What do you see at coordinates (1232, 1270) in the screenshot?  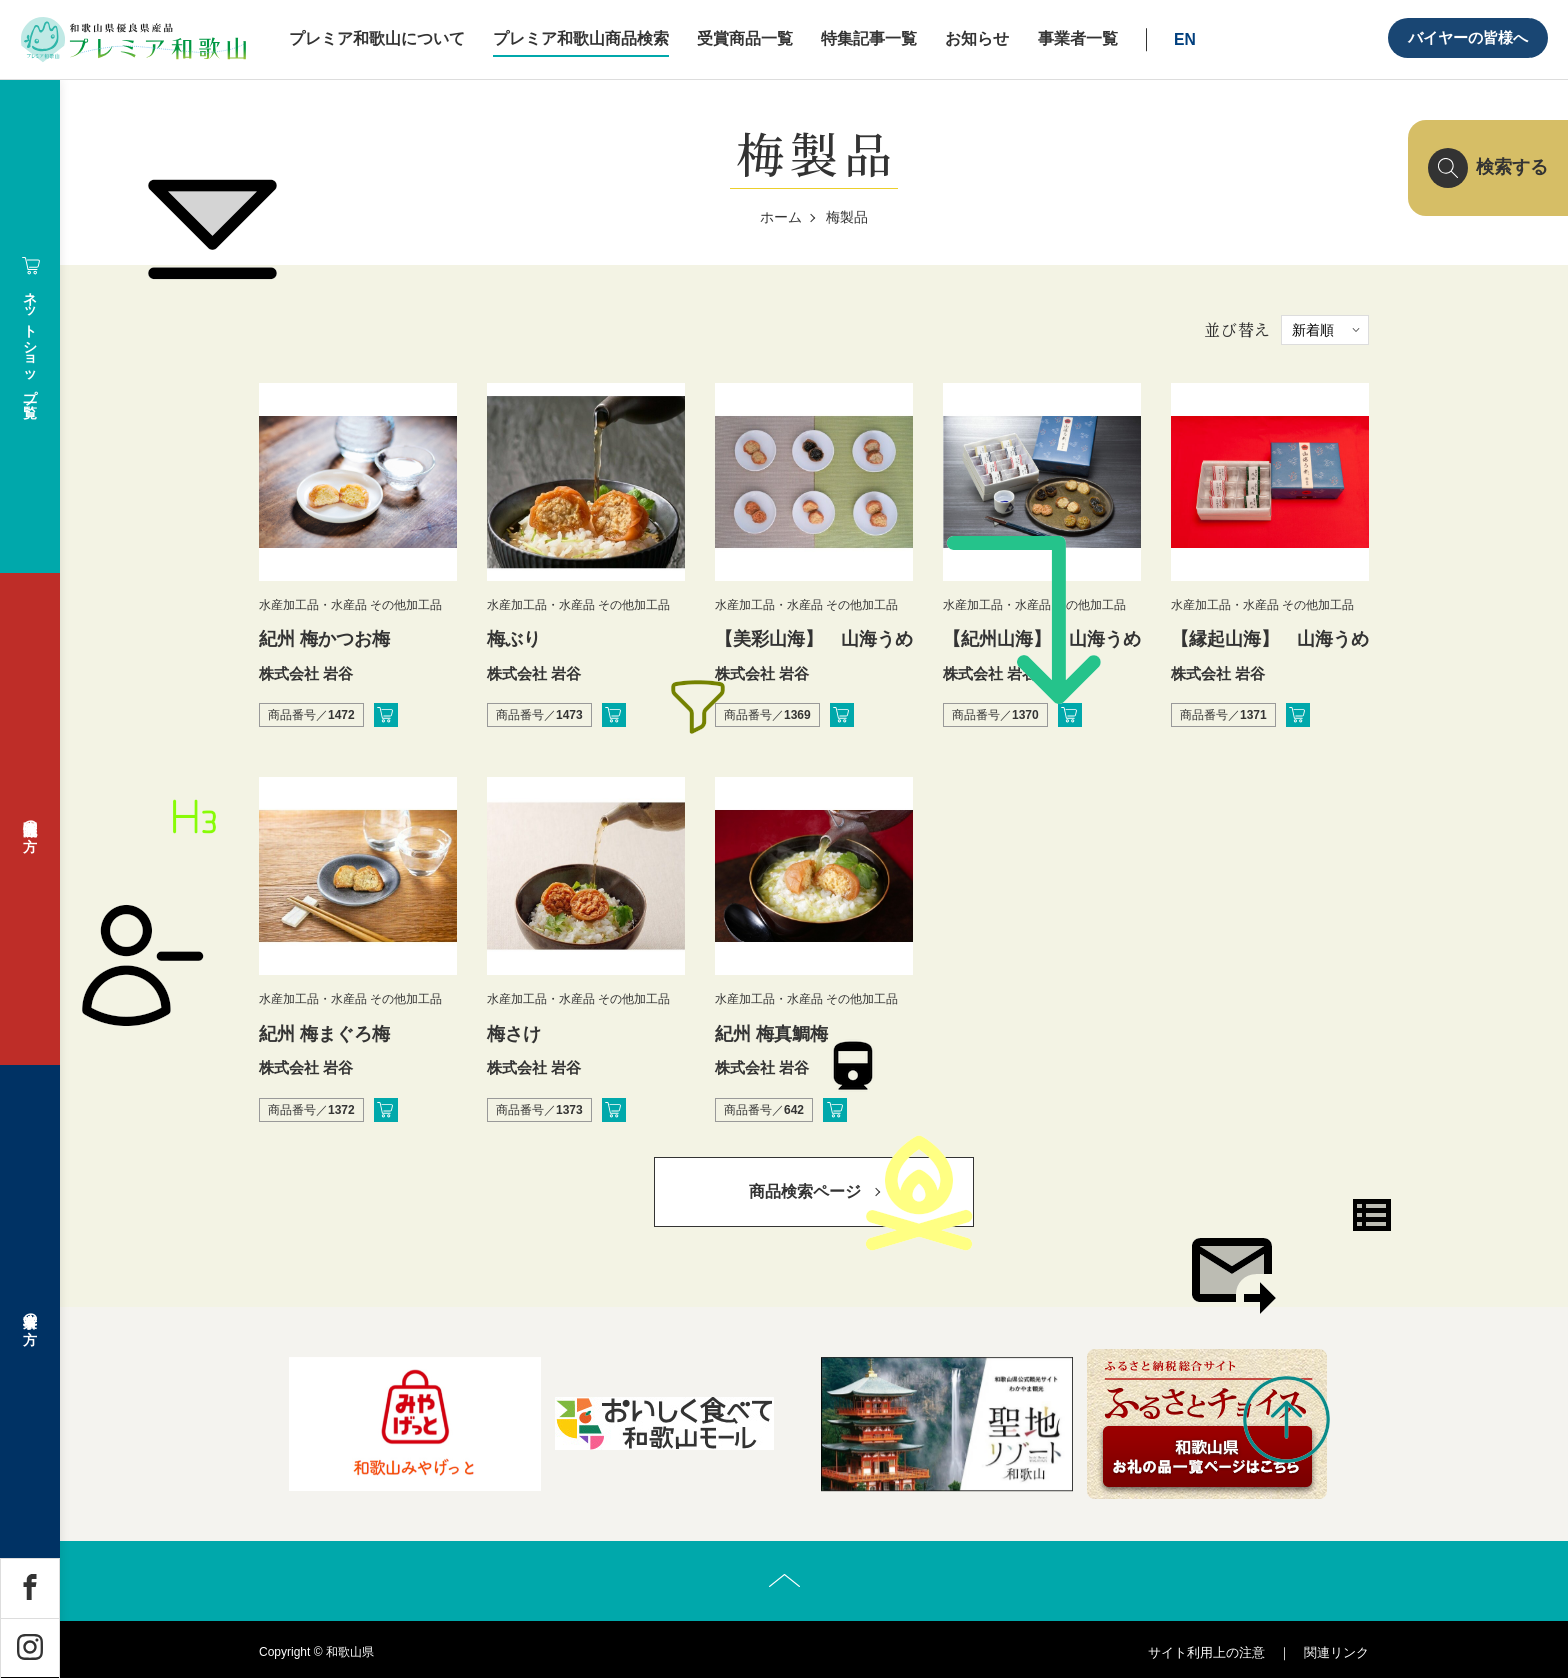 I see `forward an email to another recipient` at bounding box center [1232, 1270].